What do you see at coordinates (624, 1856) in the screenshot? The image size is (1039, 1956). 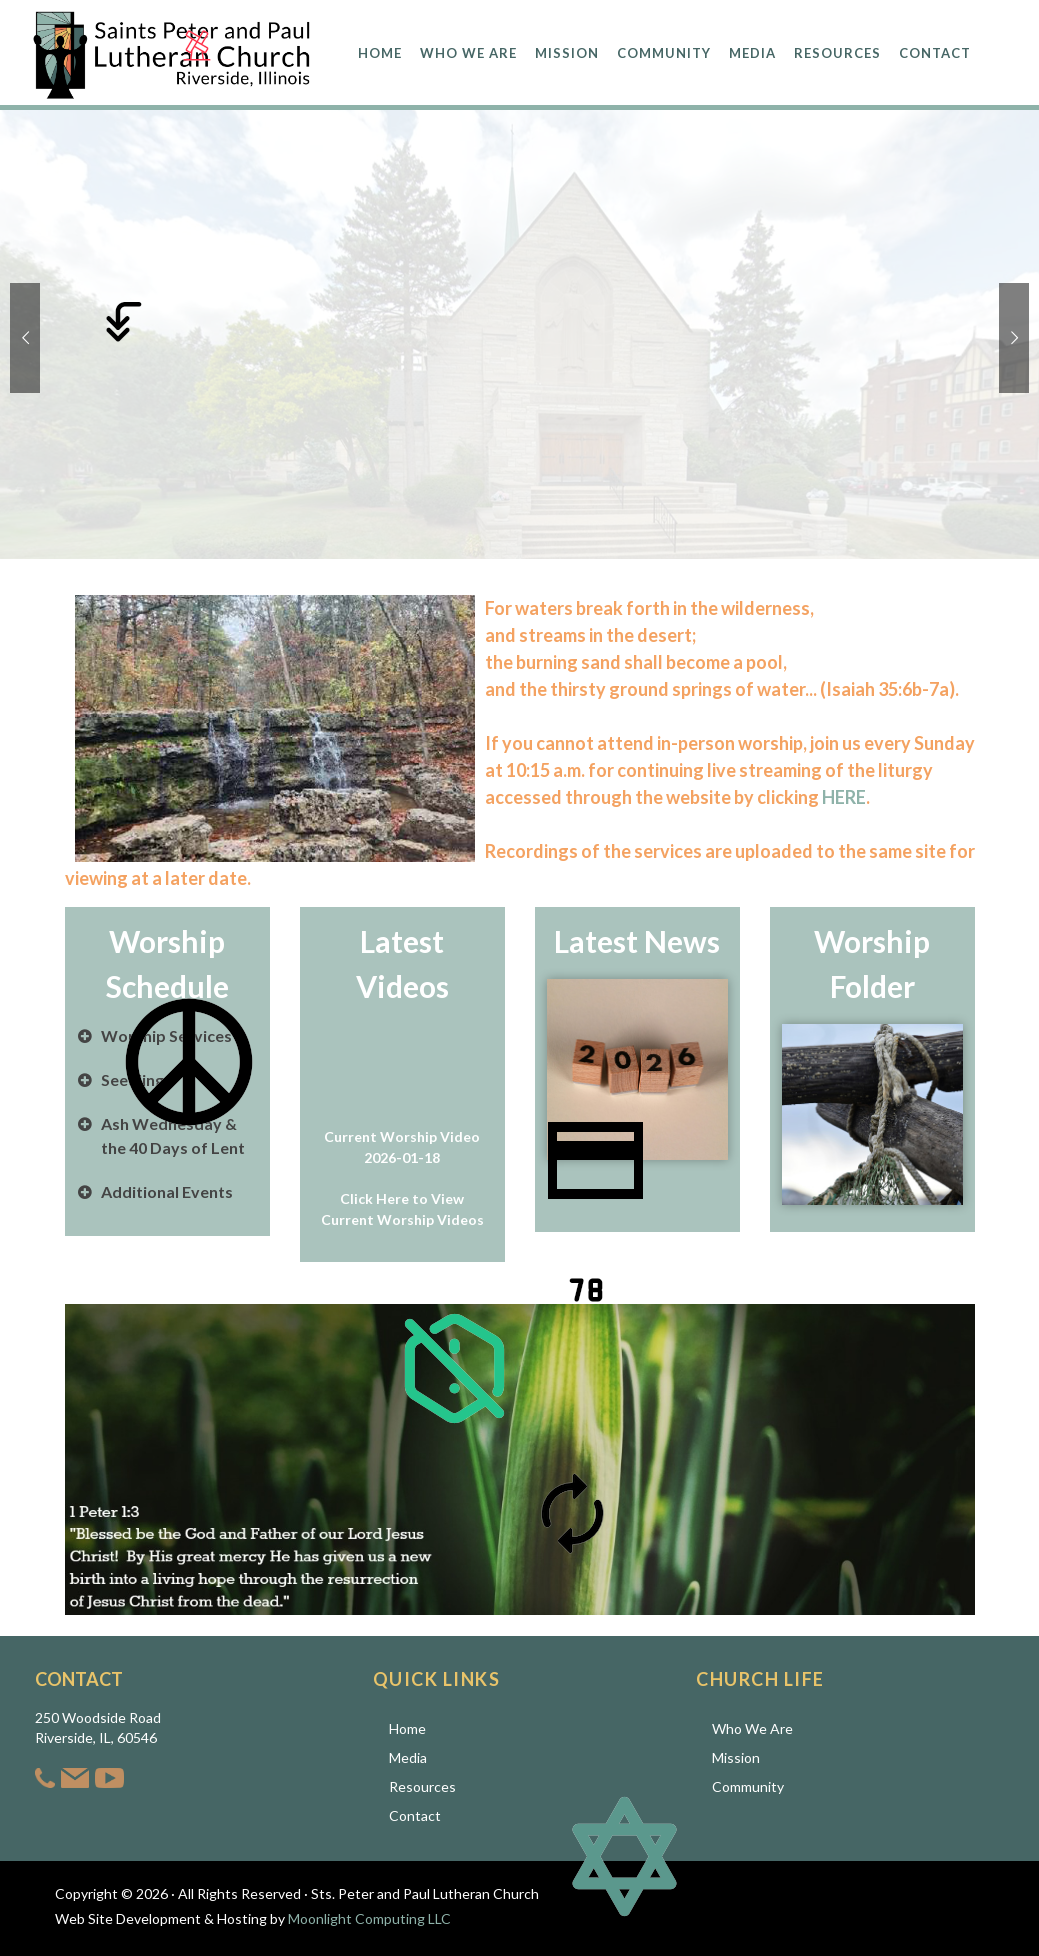 I see `indicates jewish religious content or services` at bounding box center [624, 1856].